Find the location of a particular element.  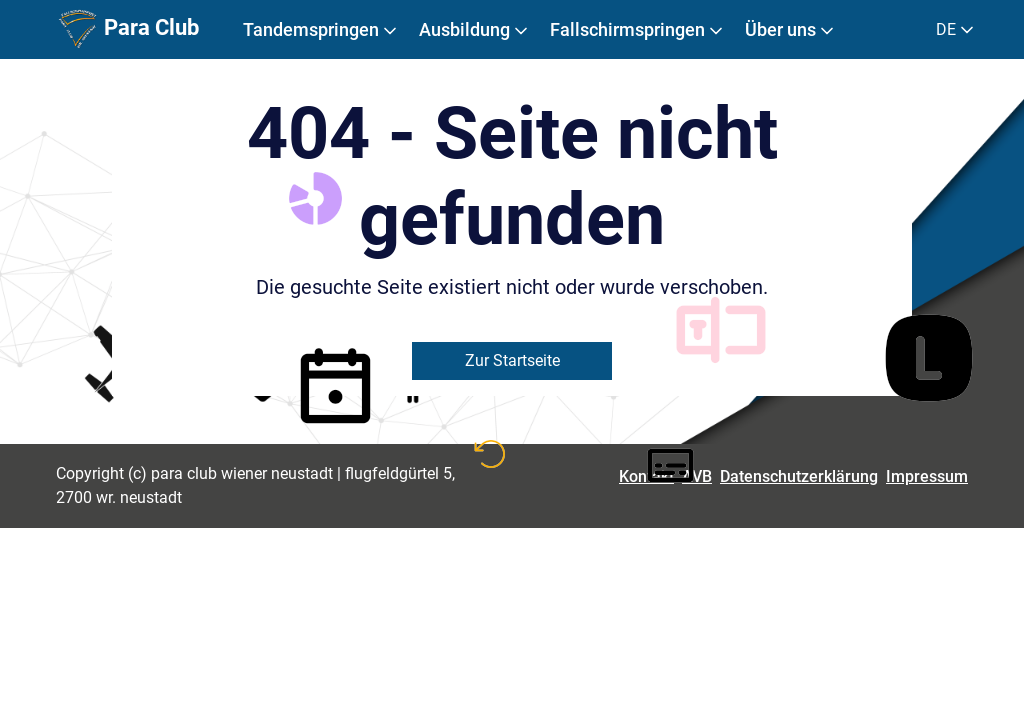

indicates an event or reminder on today's date is located at coordinates (335, 388).